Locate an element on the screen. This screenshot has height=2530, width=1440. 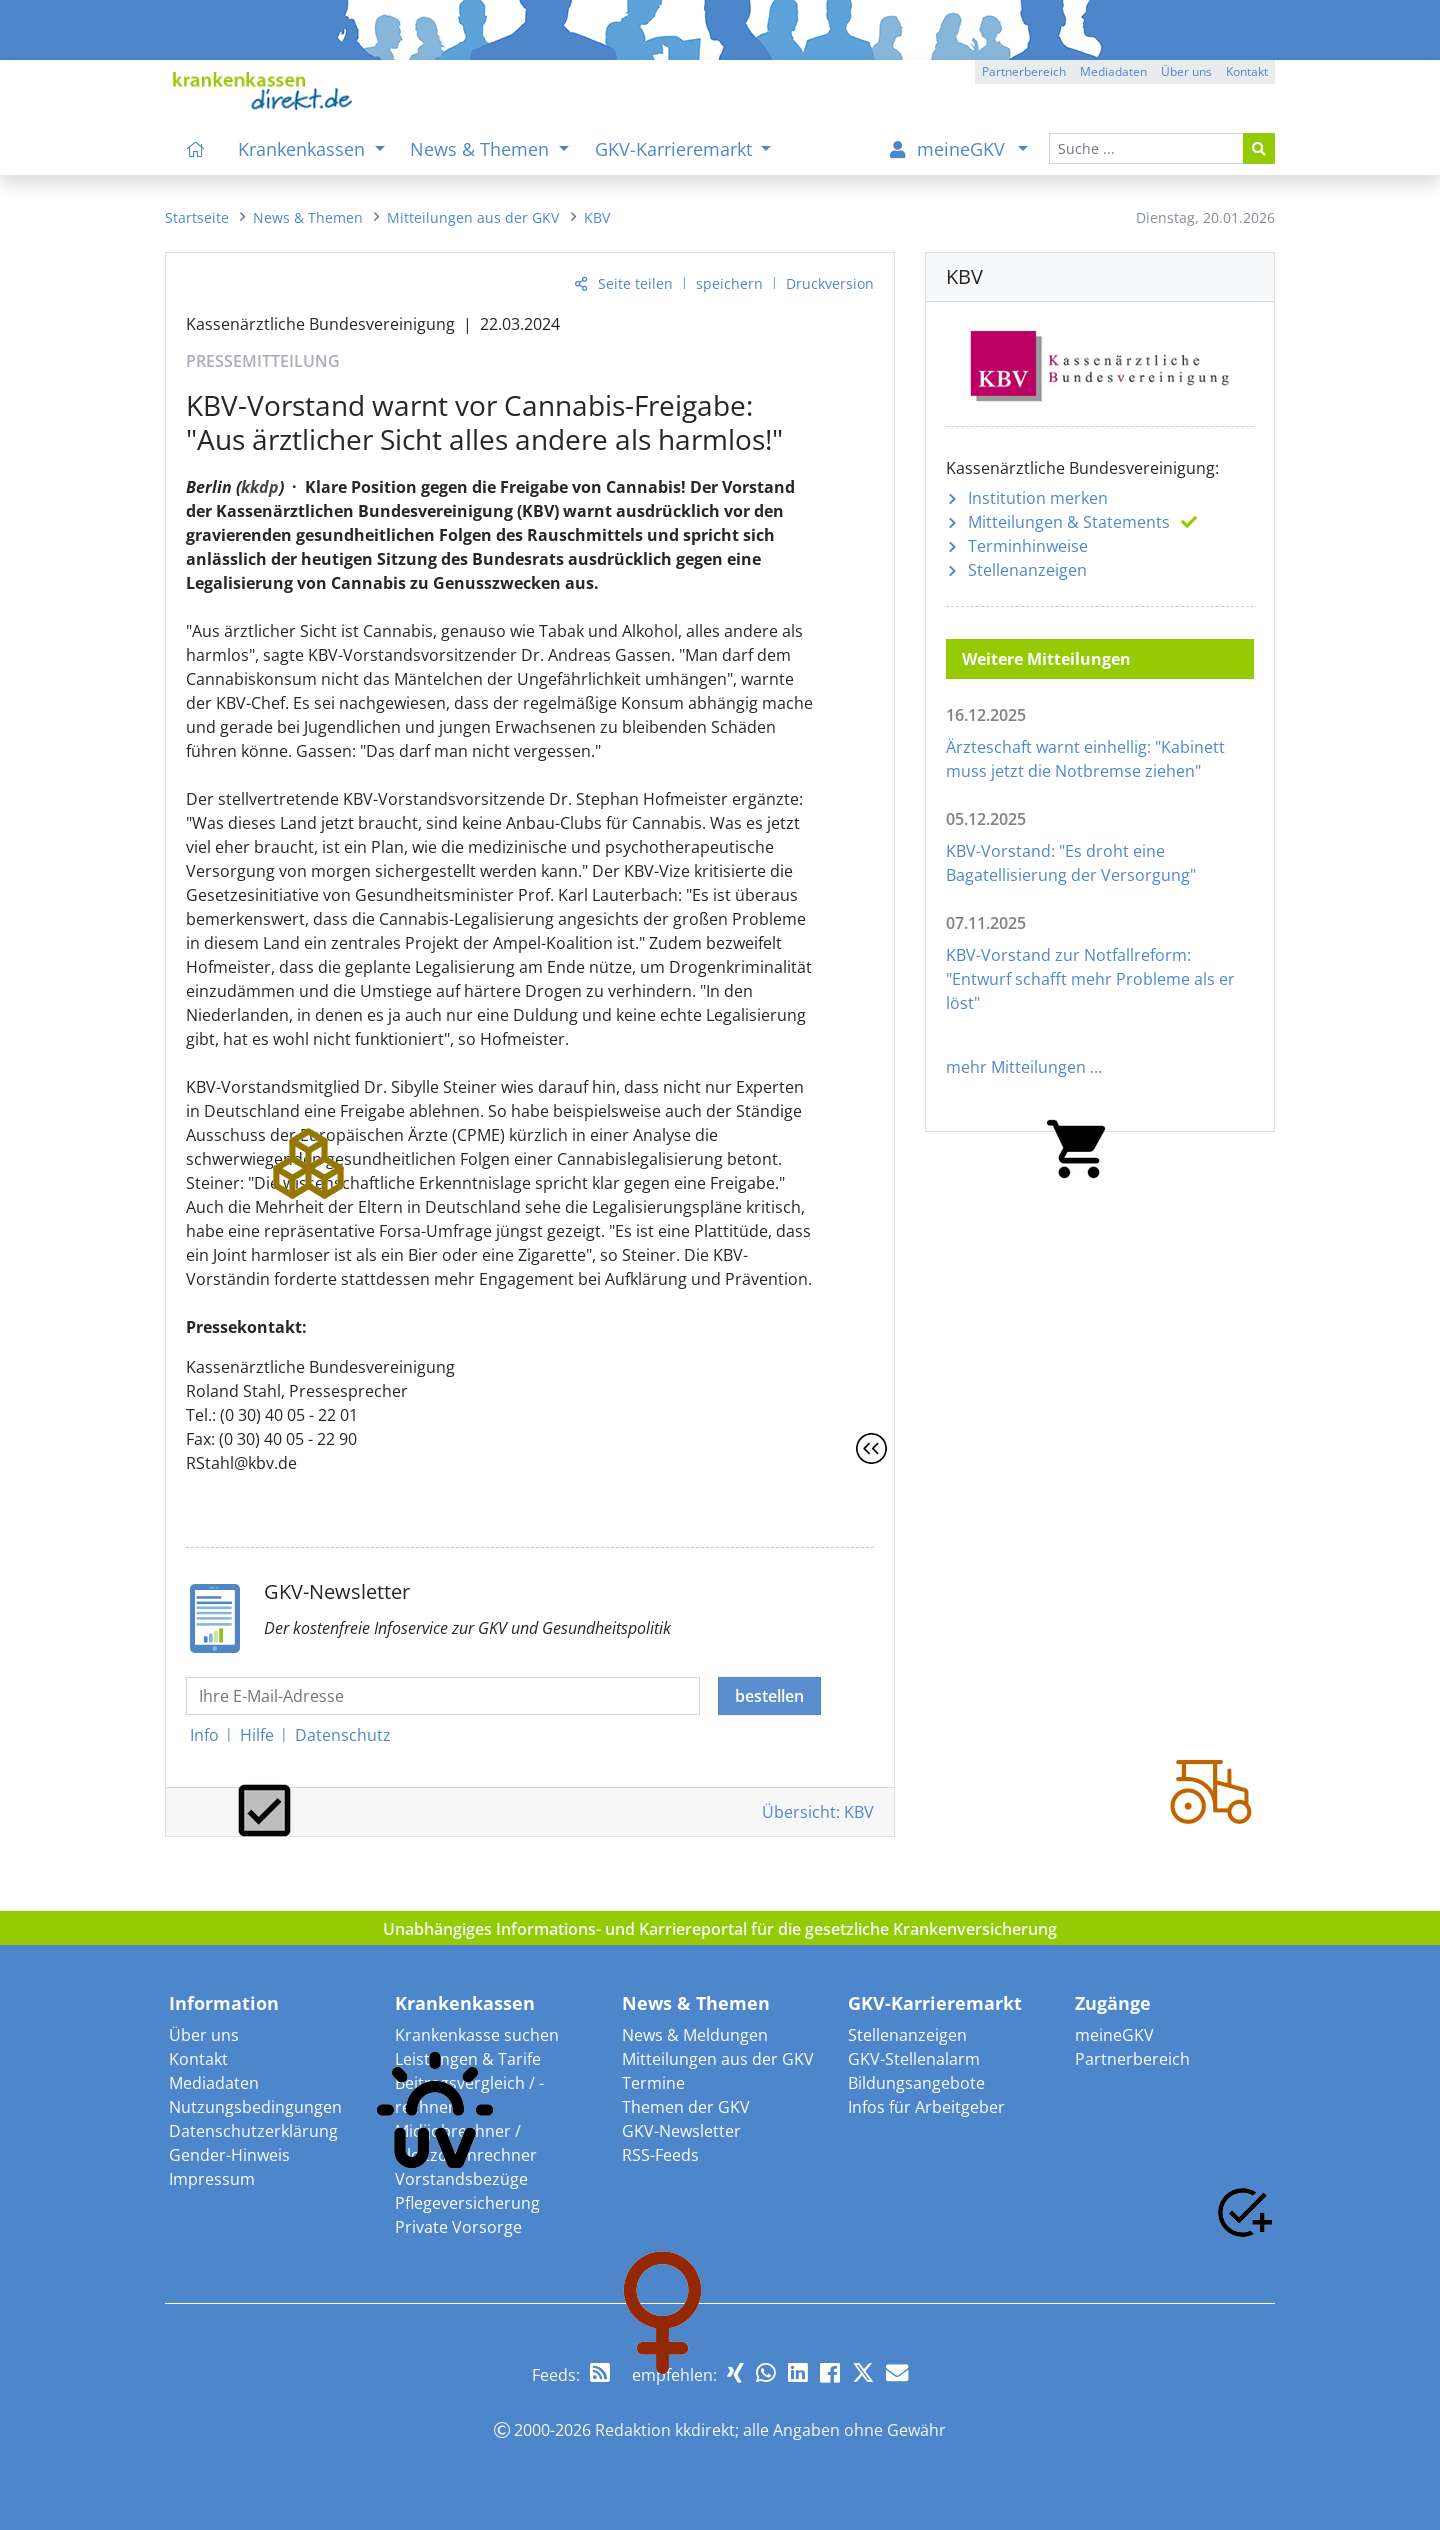
view nearby grocery stores is located at coordinates (1079, 1149).